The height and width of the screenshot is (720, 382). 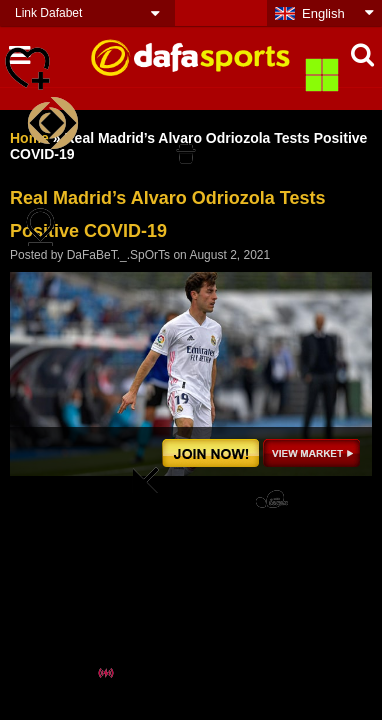 I want to click on add to favorites, so click(x=27, y=67).